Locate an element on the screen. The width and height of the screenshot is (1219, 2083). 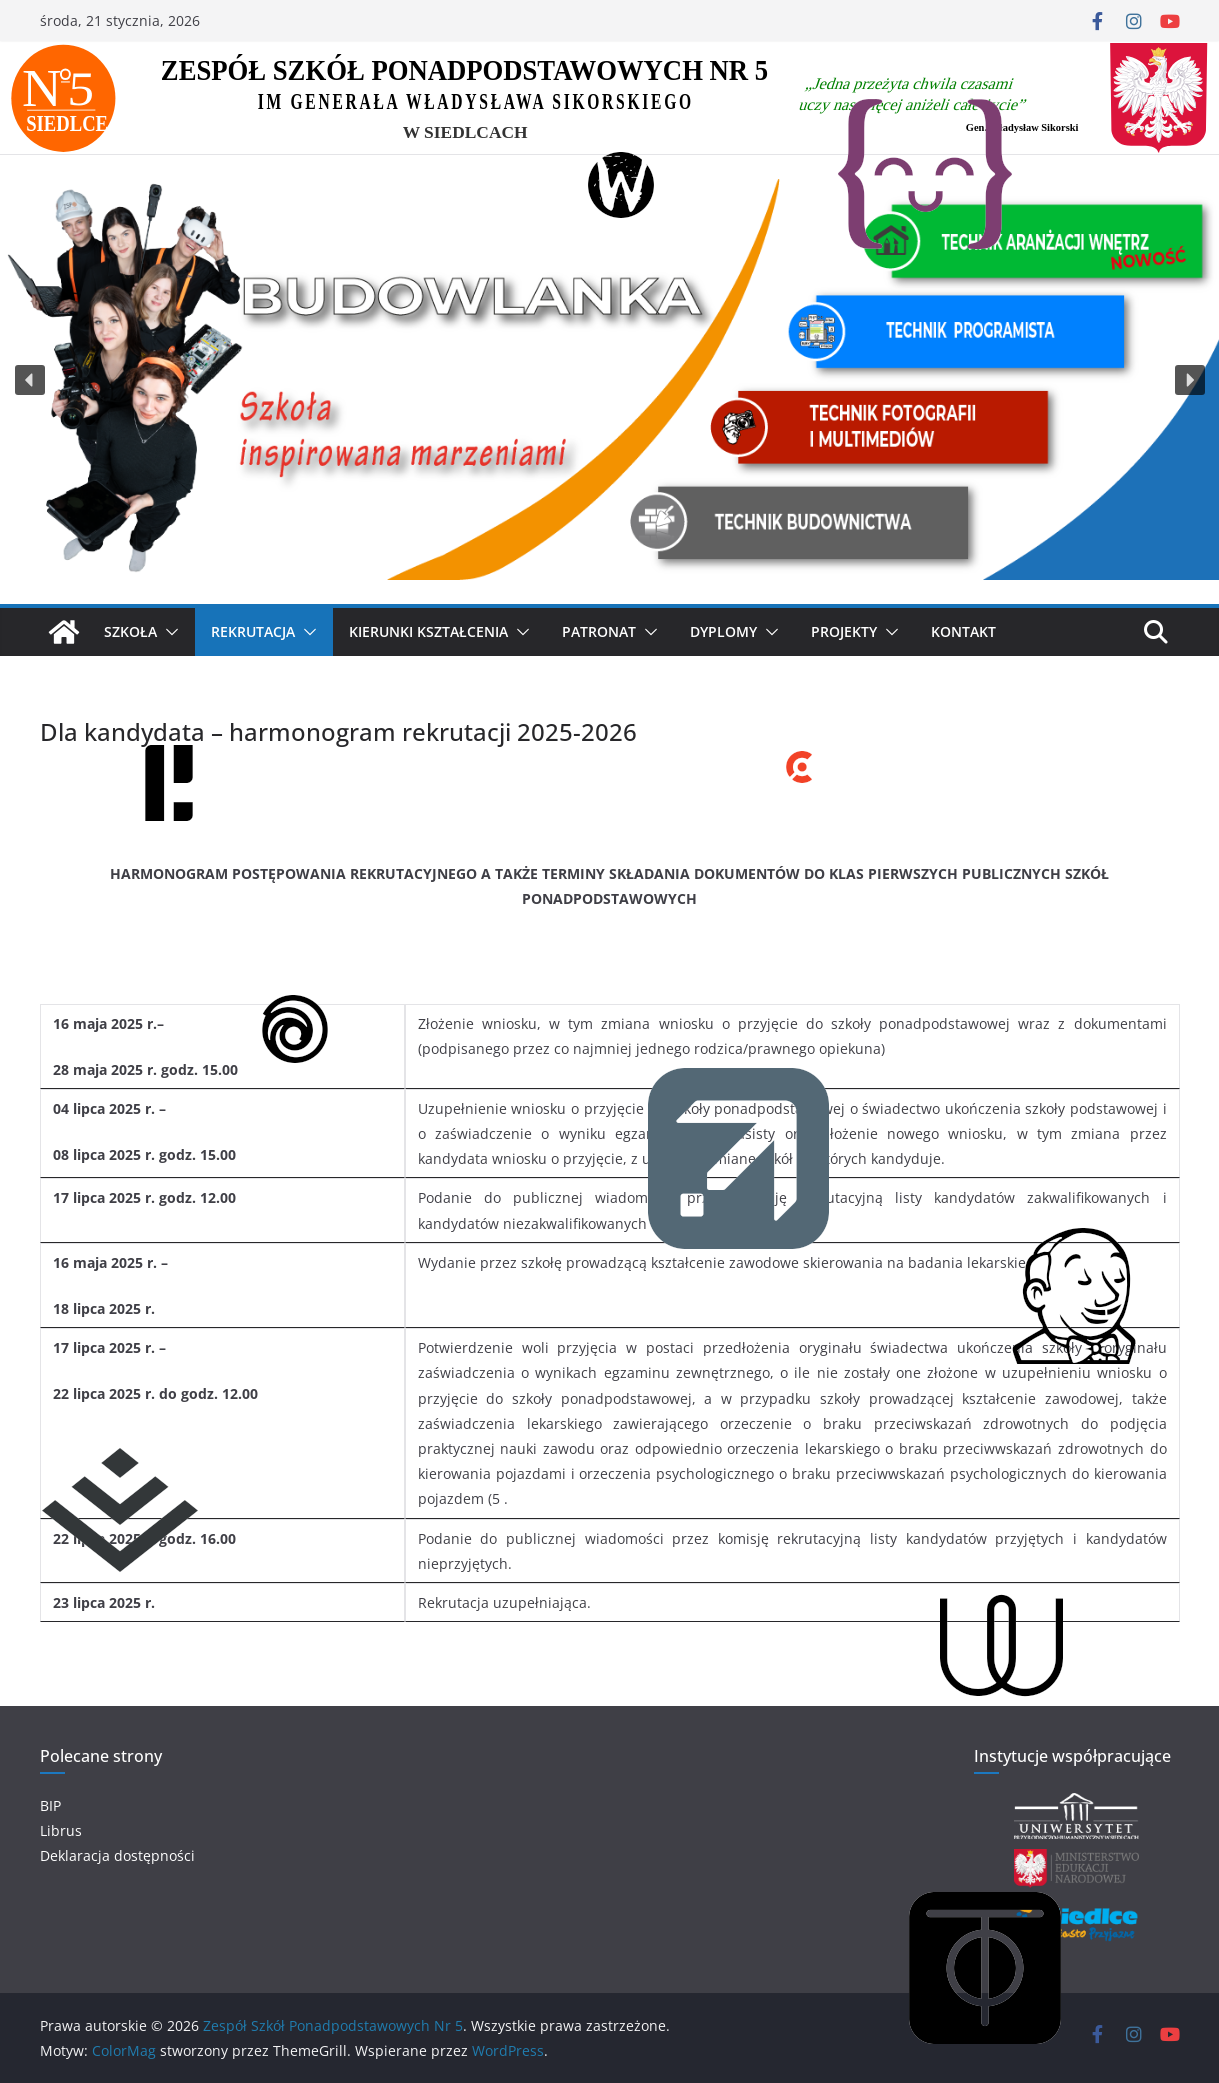
open the Expedia travel booking app is located at coordinates (738, 1158).